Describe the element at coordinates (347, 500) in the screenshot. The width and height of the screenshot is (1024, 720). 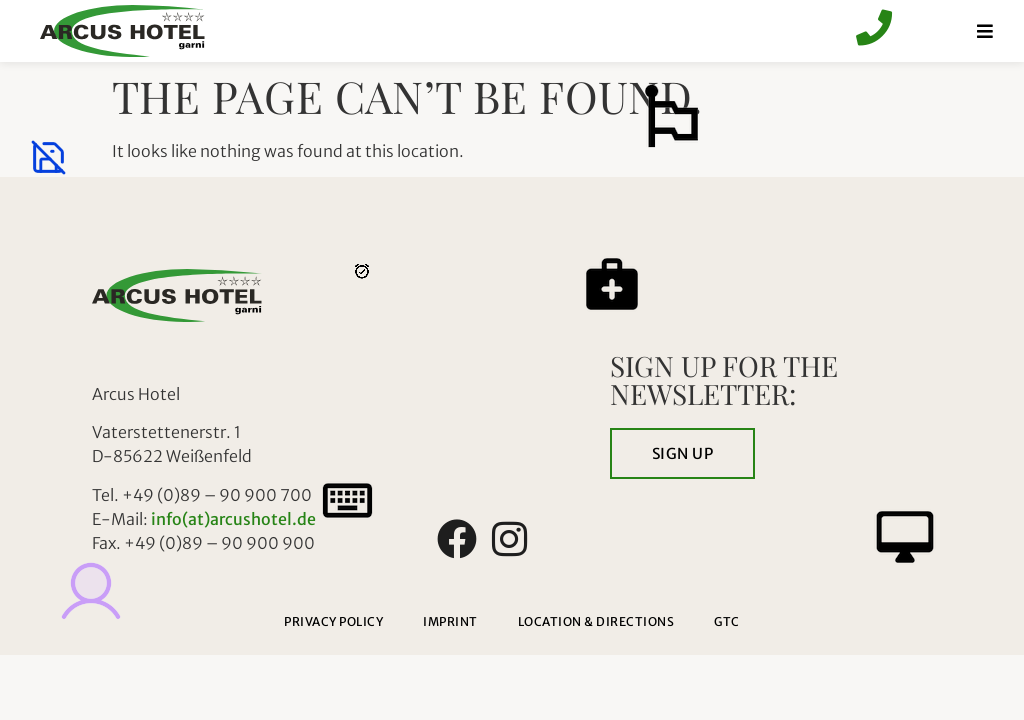
I see `open on-screen keyboard` at that location.